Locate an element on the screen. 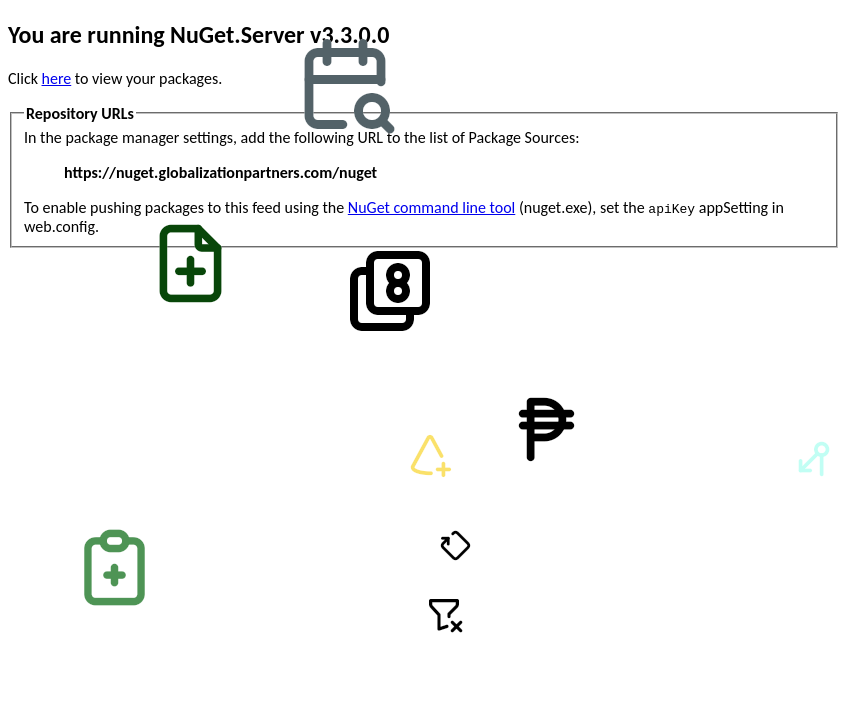  search for events or dates in your calendar is located at coordinates (345, 84).